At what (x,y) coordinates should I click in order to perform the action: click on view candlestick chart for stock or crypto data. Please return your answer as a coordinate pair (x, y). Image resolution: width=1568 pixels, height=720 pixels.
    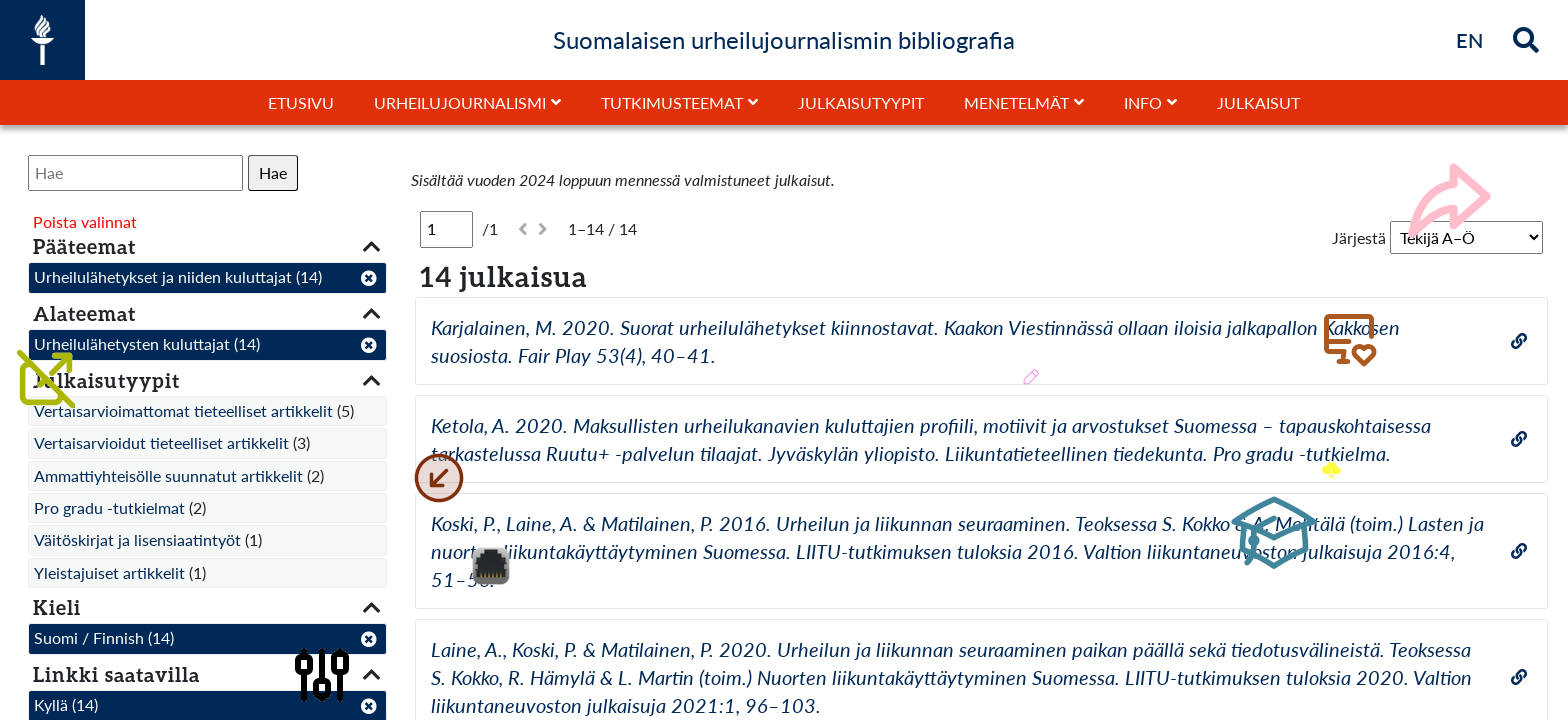
    Looking at the image, I should click on (322, 675).